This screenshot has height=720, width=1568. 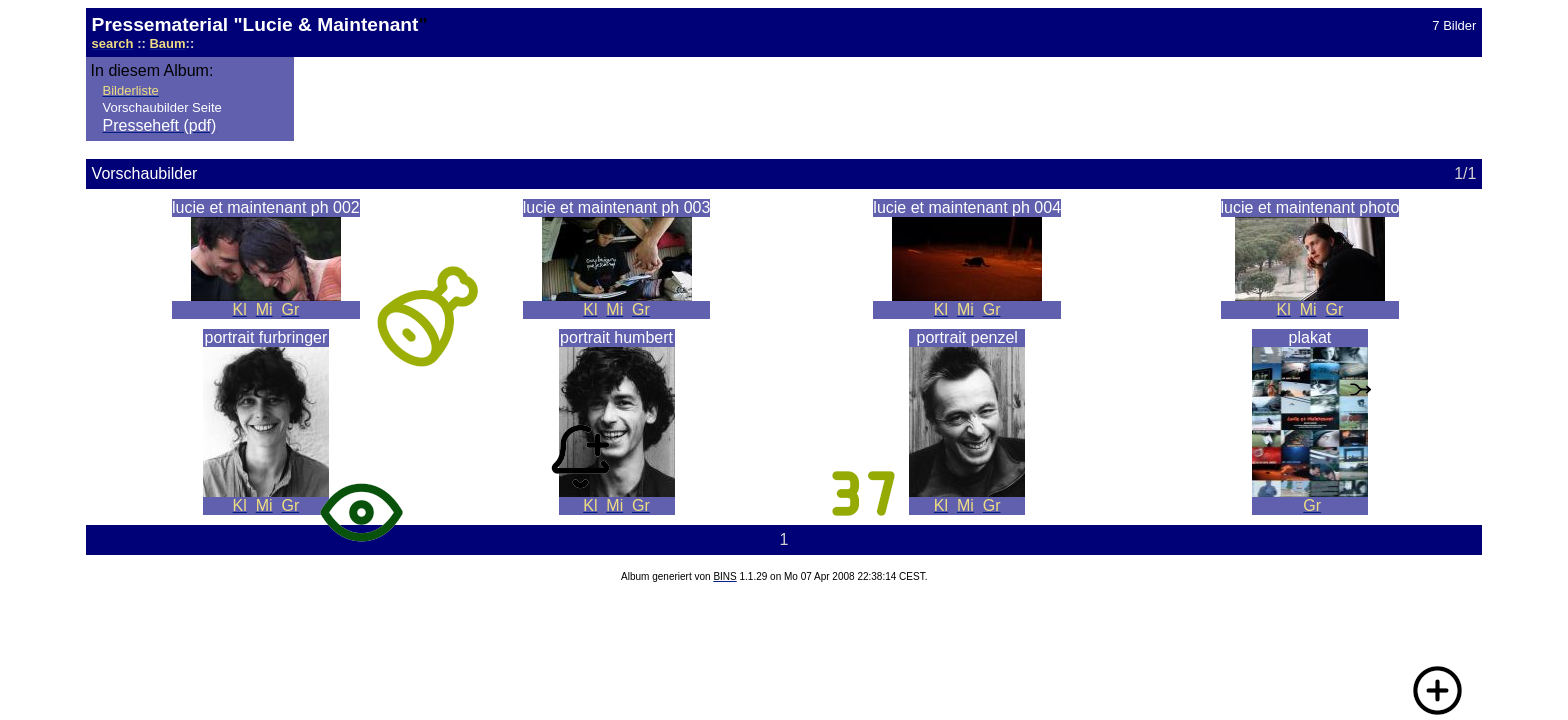 I want to click on add a new notification or alert, so click(x=580, y=456).